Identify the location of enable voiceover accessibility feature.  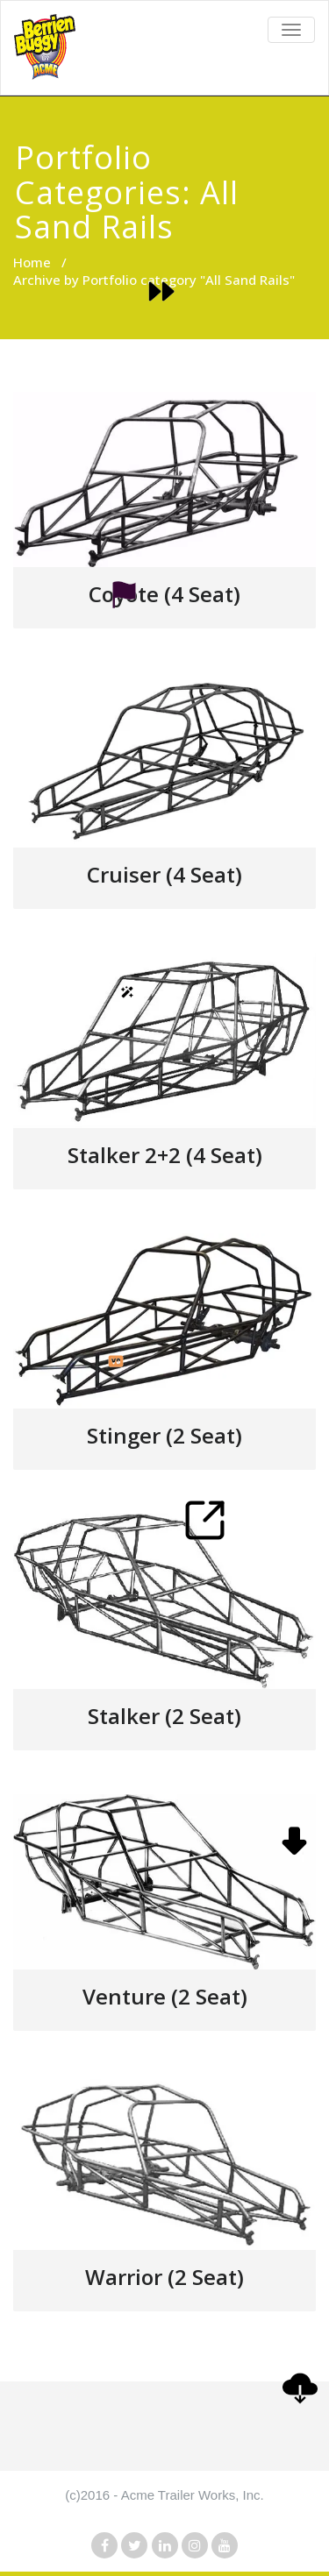
(116, 1361).